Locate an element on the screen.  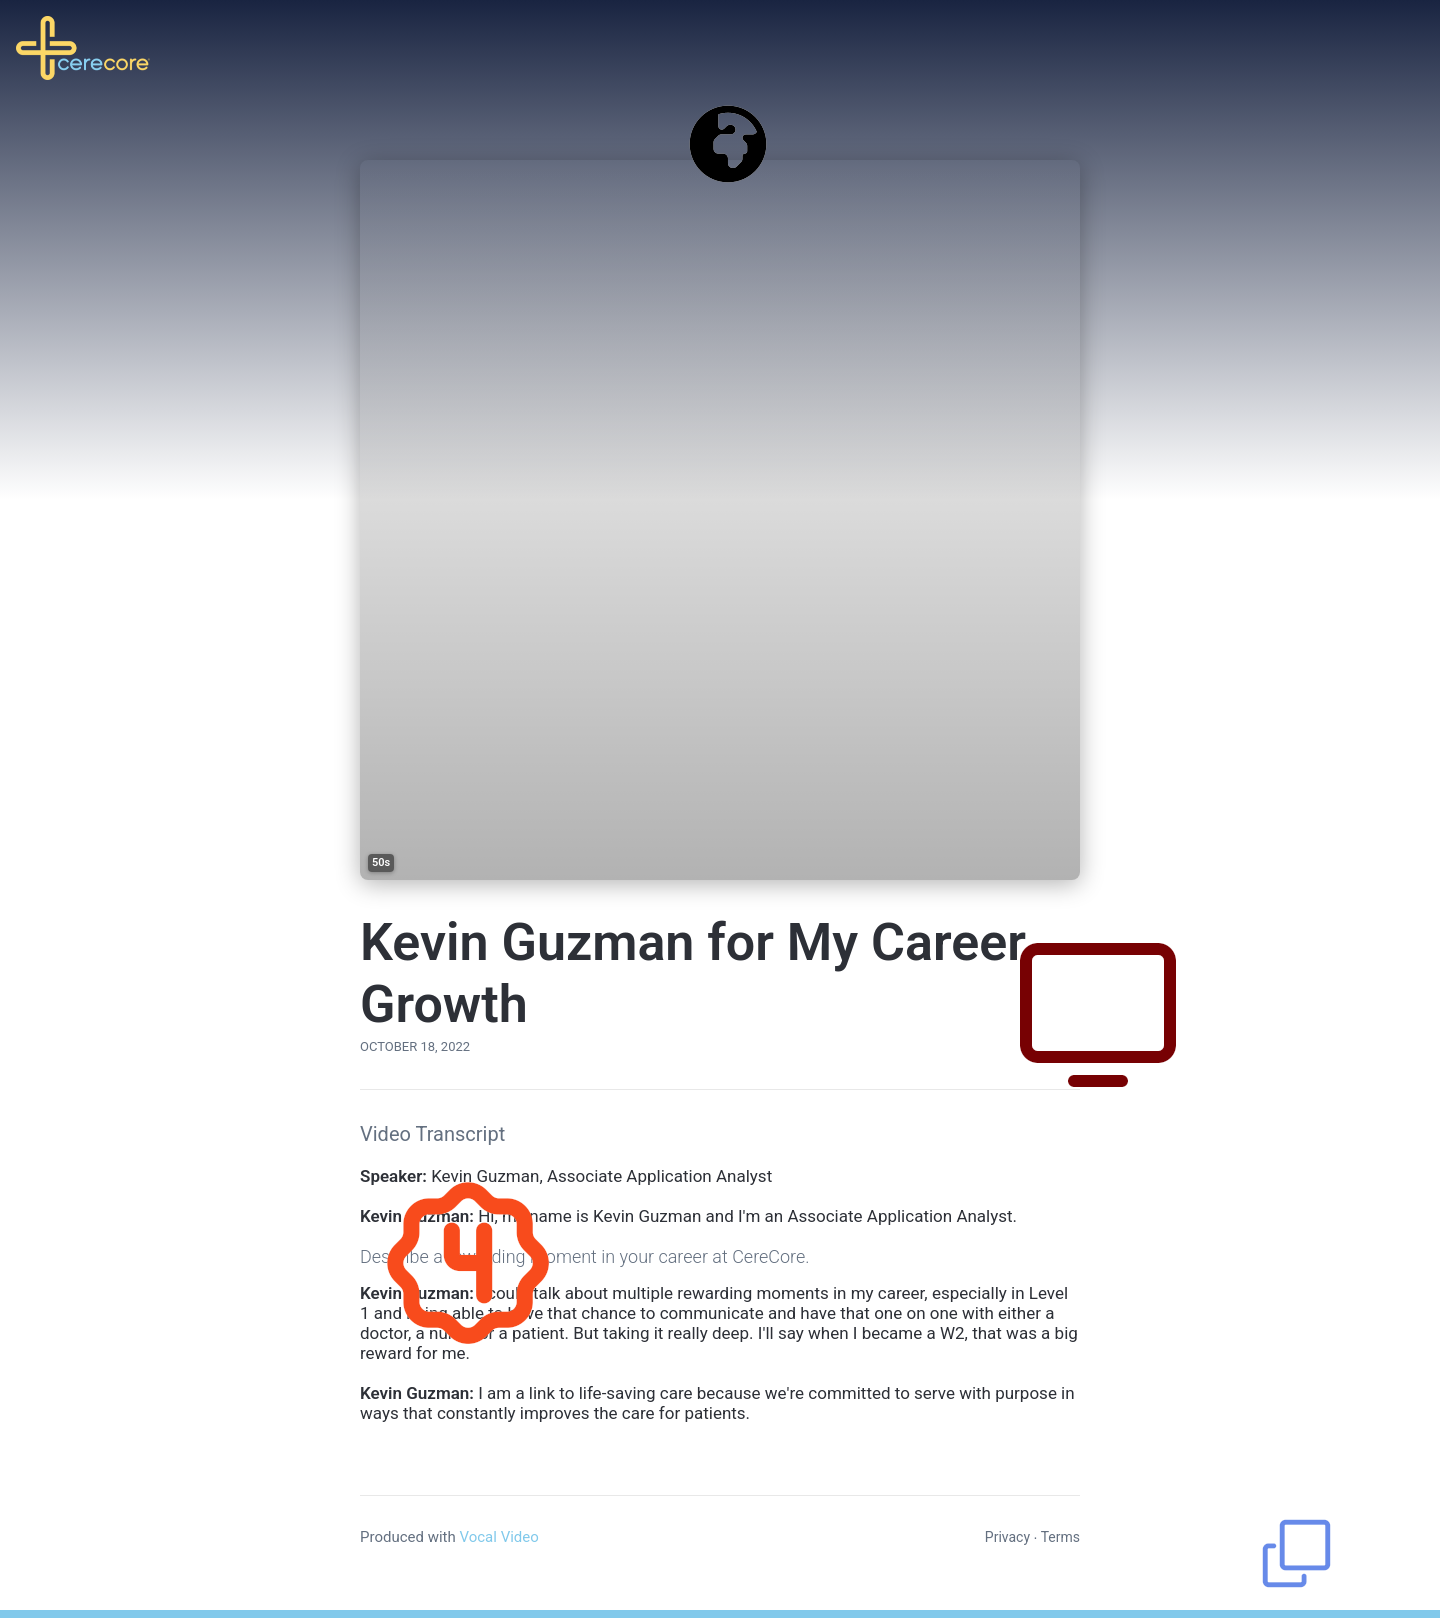
select africa region or language is located at coordinates (728, 144).